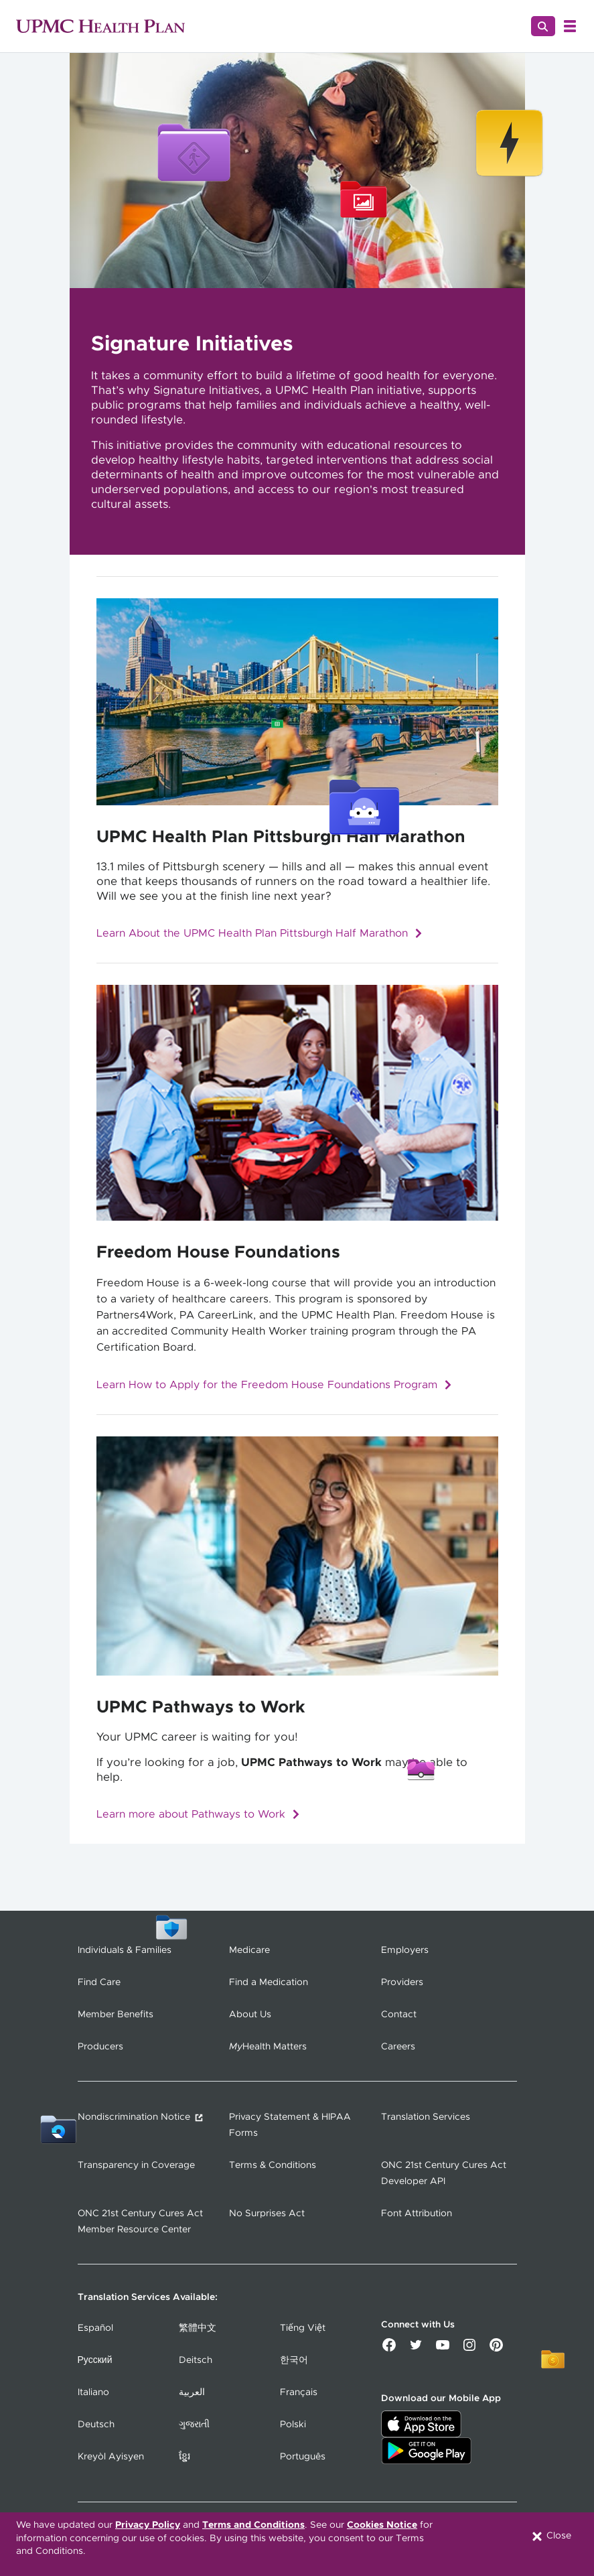  Describe the element at coordinates (552, 2360) in the screenshot. I see `open folder containing financial documents` at that location.